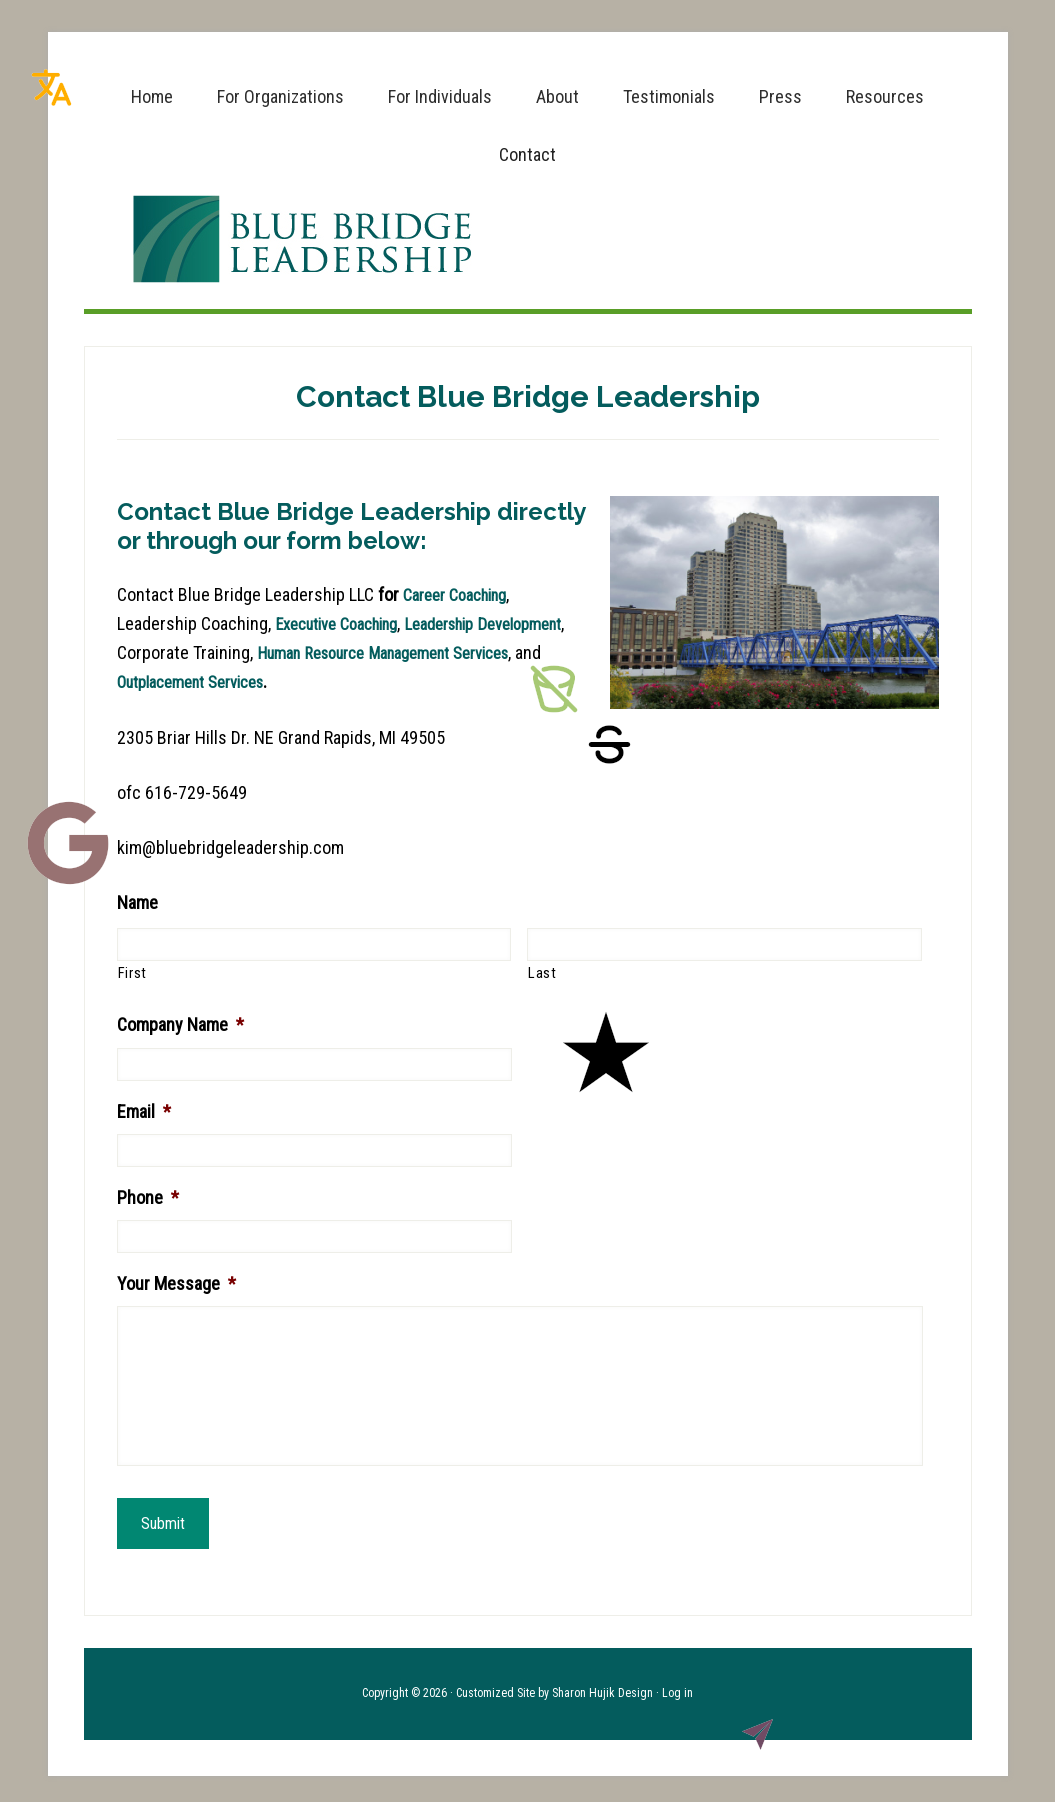 This screenshot has height=1802, width=1055. What do you see at coordinates (606, 1052) in the screenshot?
I see `add to favorites` at bounding box center [606, 1052].